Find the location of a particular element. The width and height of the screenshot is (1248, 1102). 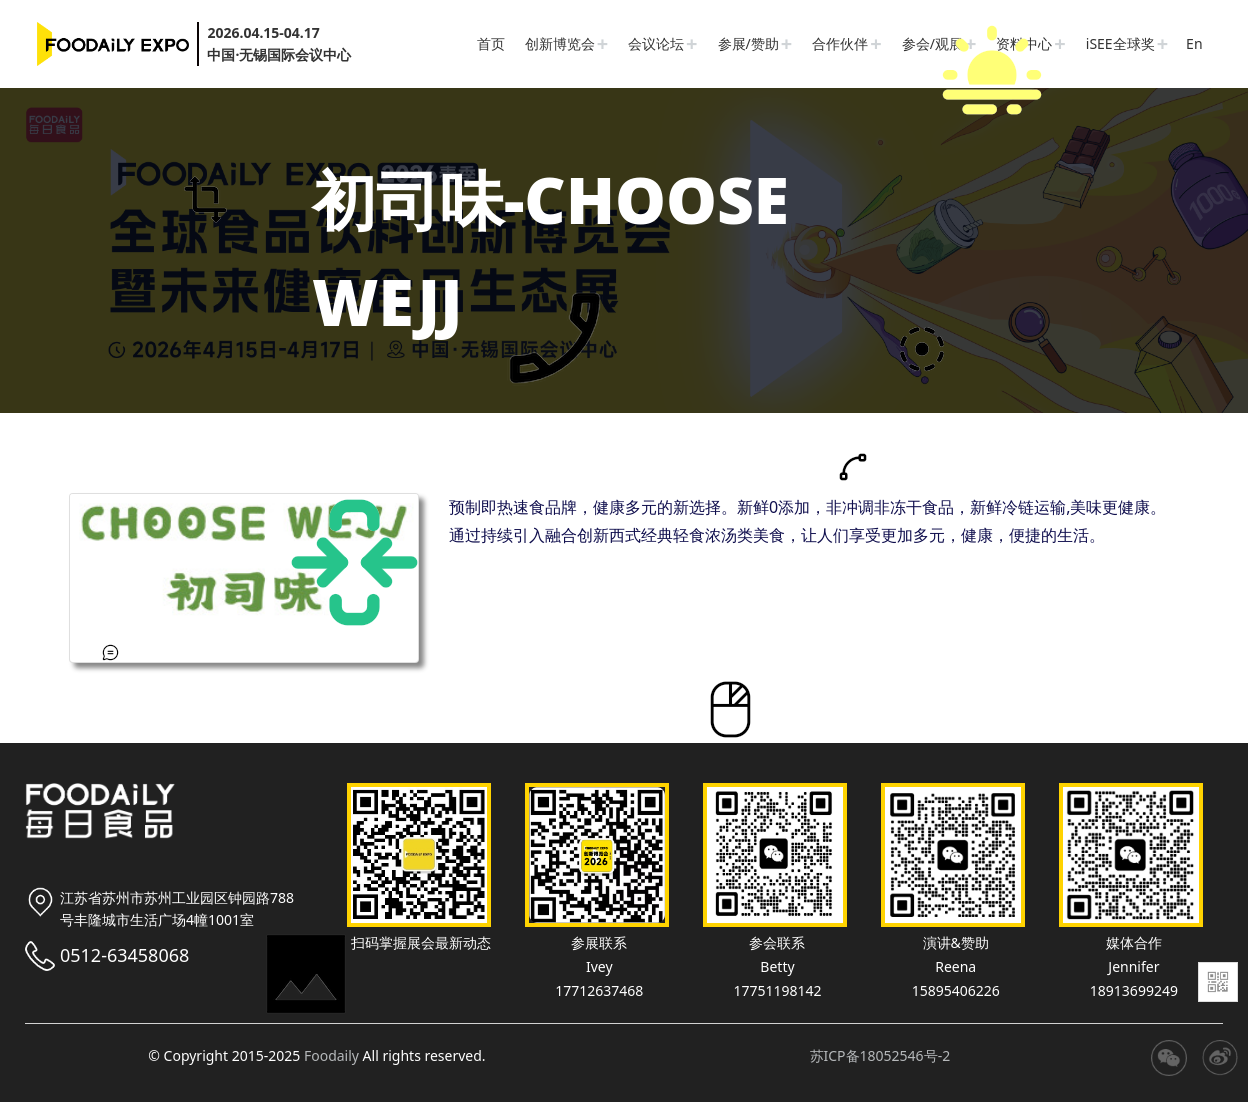

edit vector path curve handles is located at coordinates (853, 467).